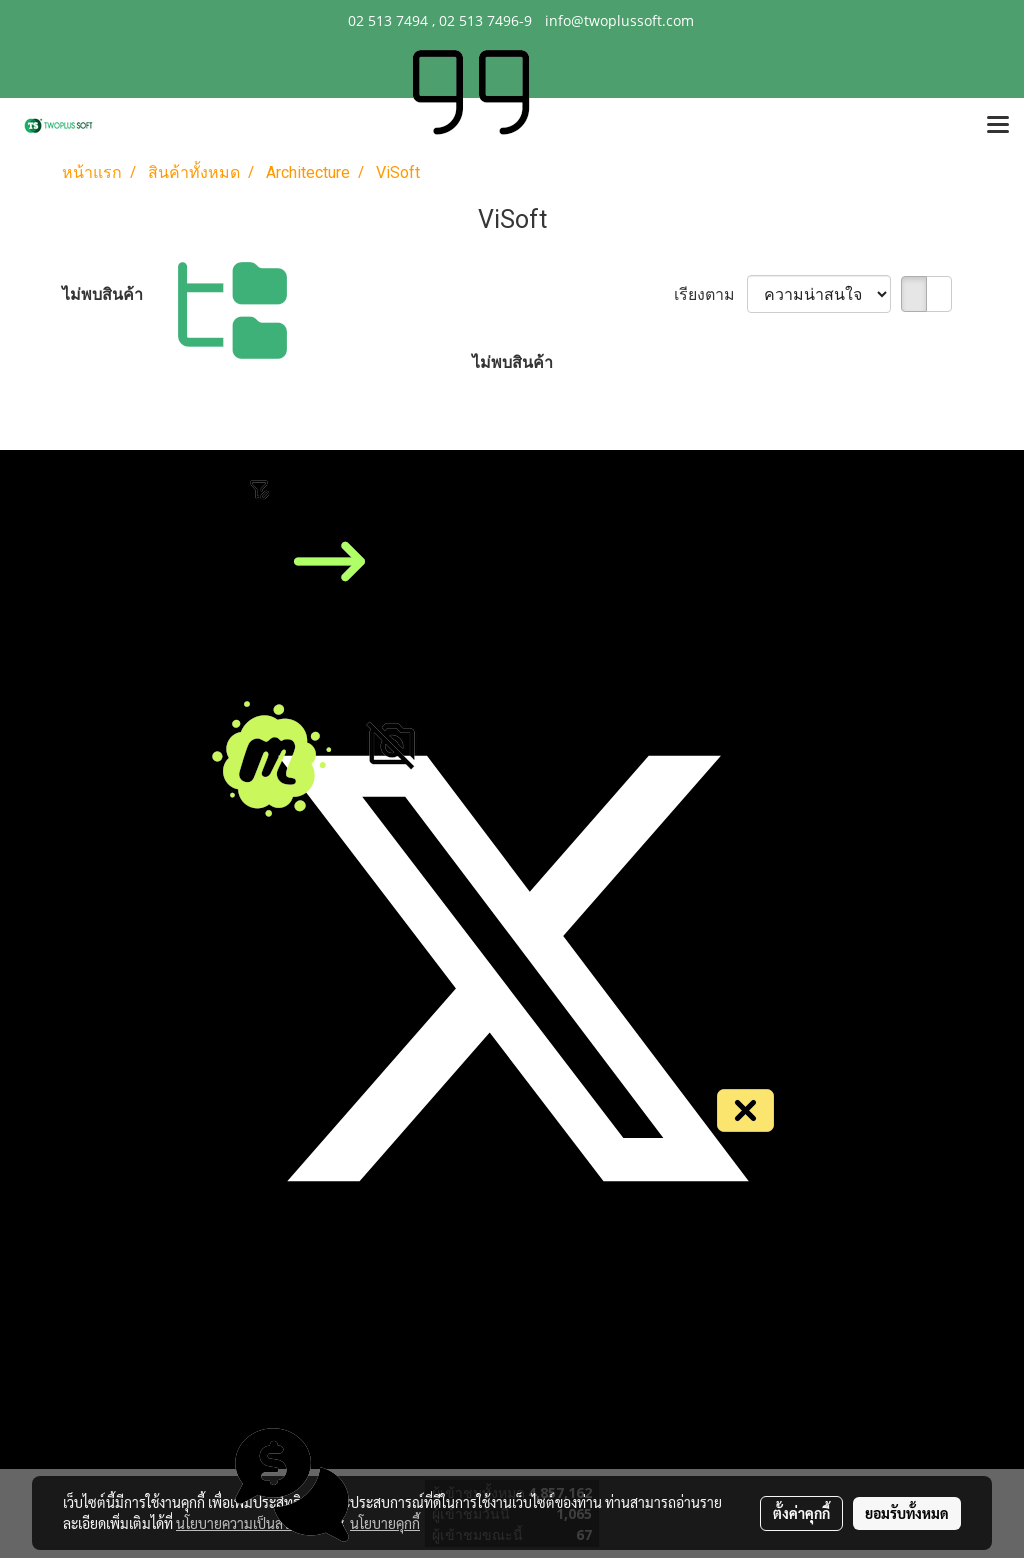 This screenshot has height=1558, width=1024. What do you see at coordinates (471, 90) in the screenshot?
I see `insert a block quote` at bounding box center [471, 90].